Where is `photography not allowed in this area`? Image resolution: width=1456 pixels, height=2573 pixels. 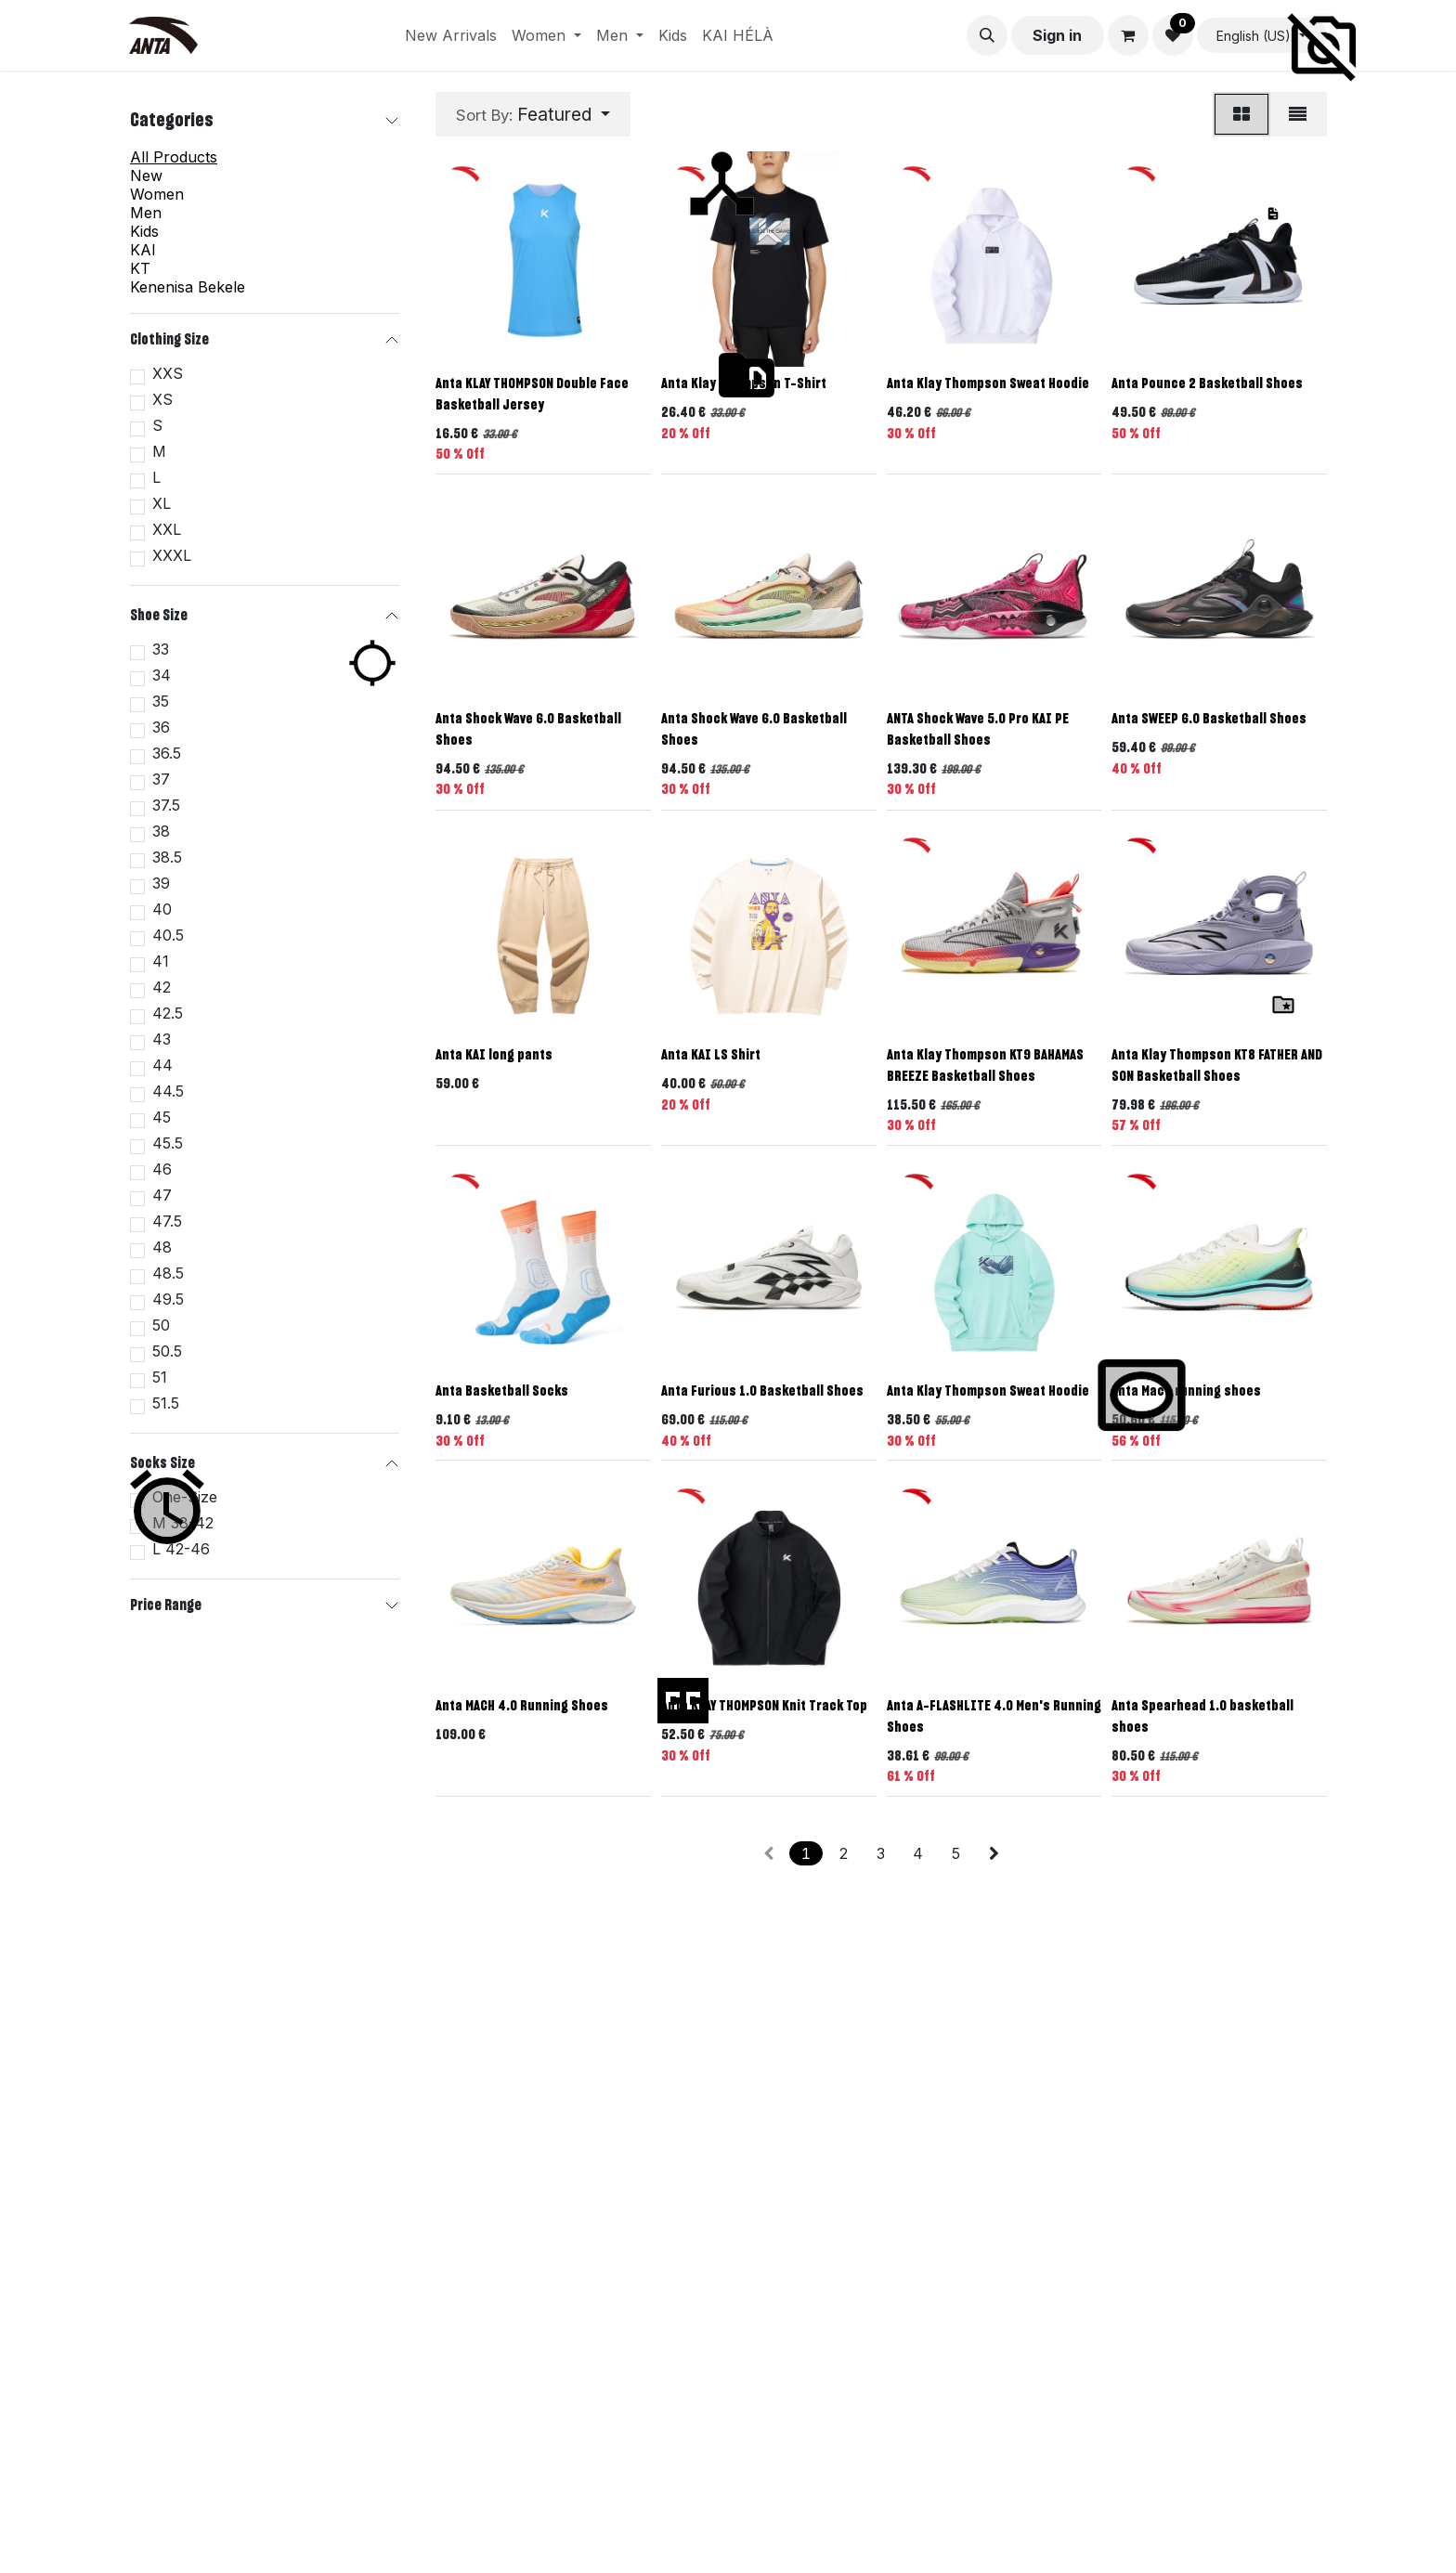 photography not allowed in this area is located at coordinates (1323, 45).